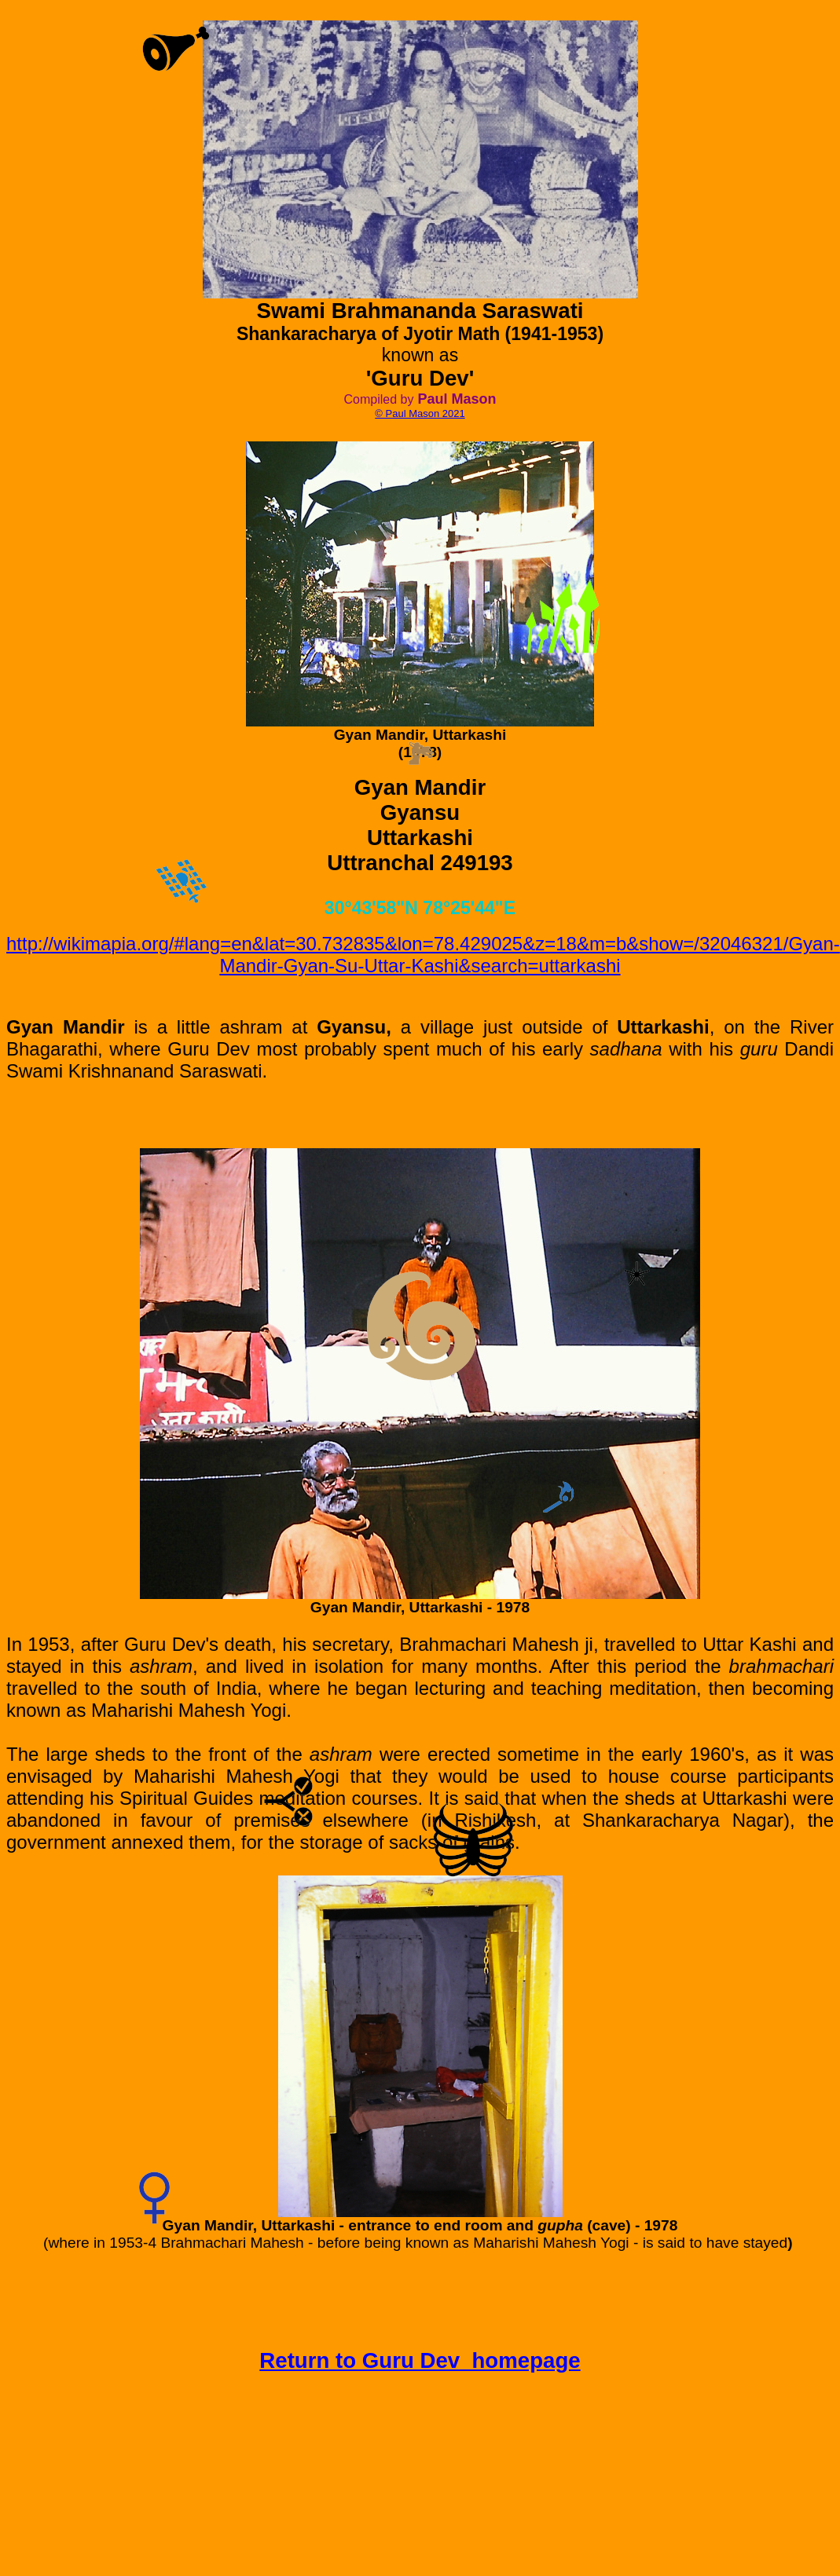 Image resolution: width=840 pixels, height=2576 pixels. Describe the element at coordinates (636, 1273) in the screenshot. I see `activate laser or beam attack` at that location.